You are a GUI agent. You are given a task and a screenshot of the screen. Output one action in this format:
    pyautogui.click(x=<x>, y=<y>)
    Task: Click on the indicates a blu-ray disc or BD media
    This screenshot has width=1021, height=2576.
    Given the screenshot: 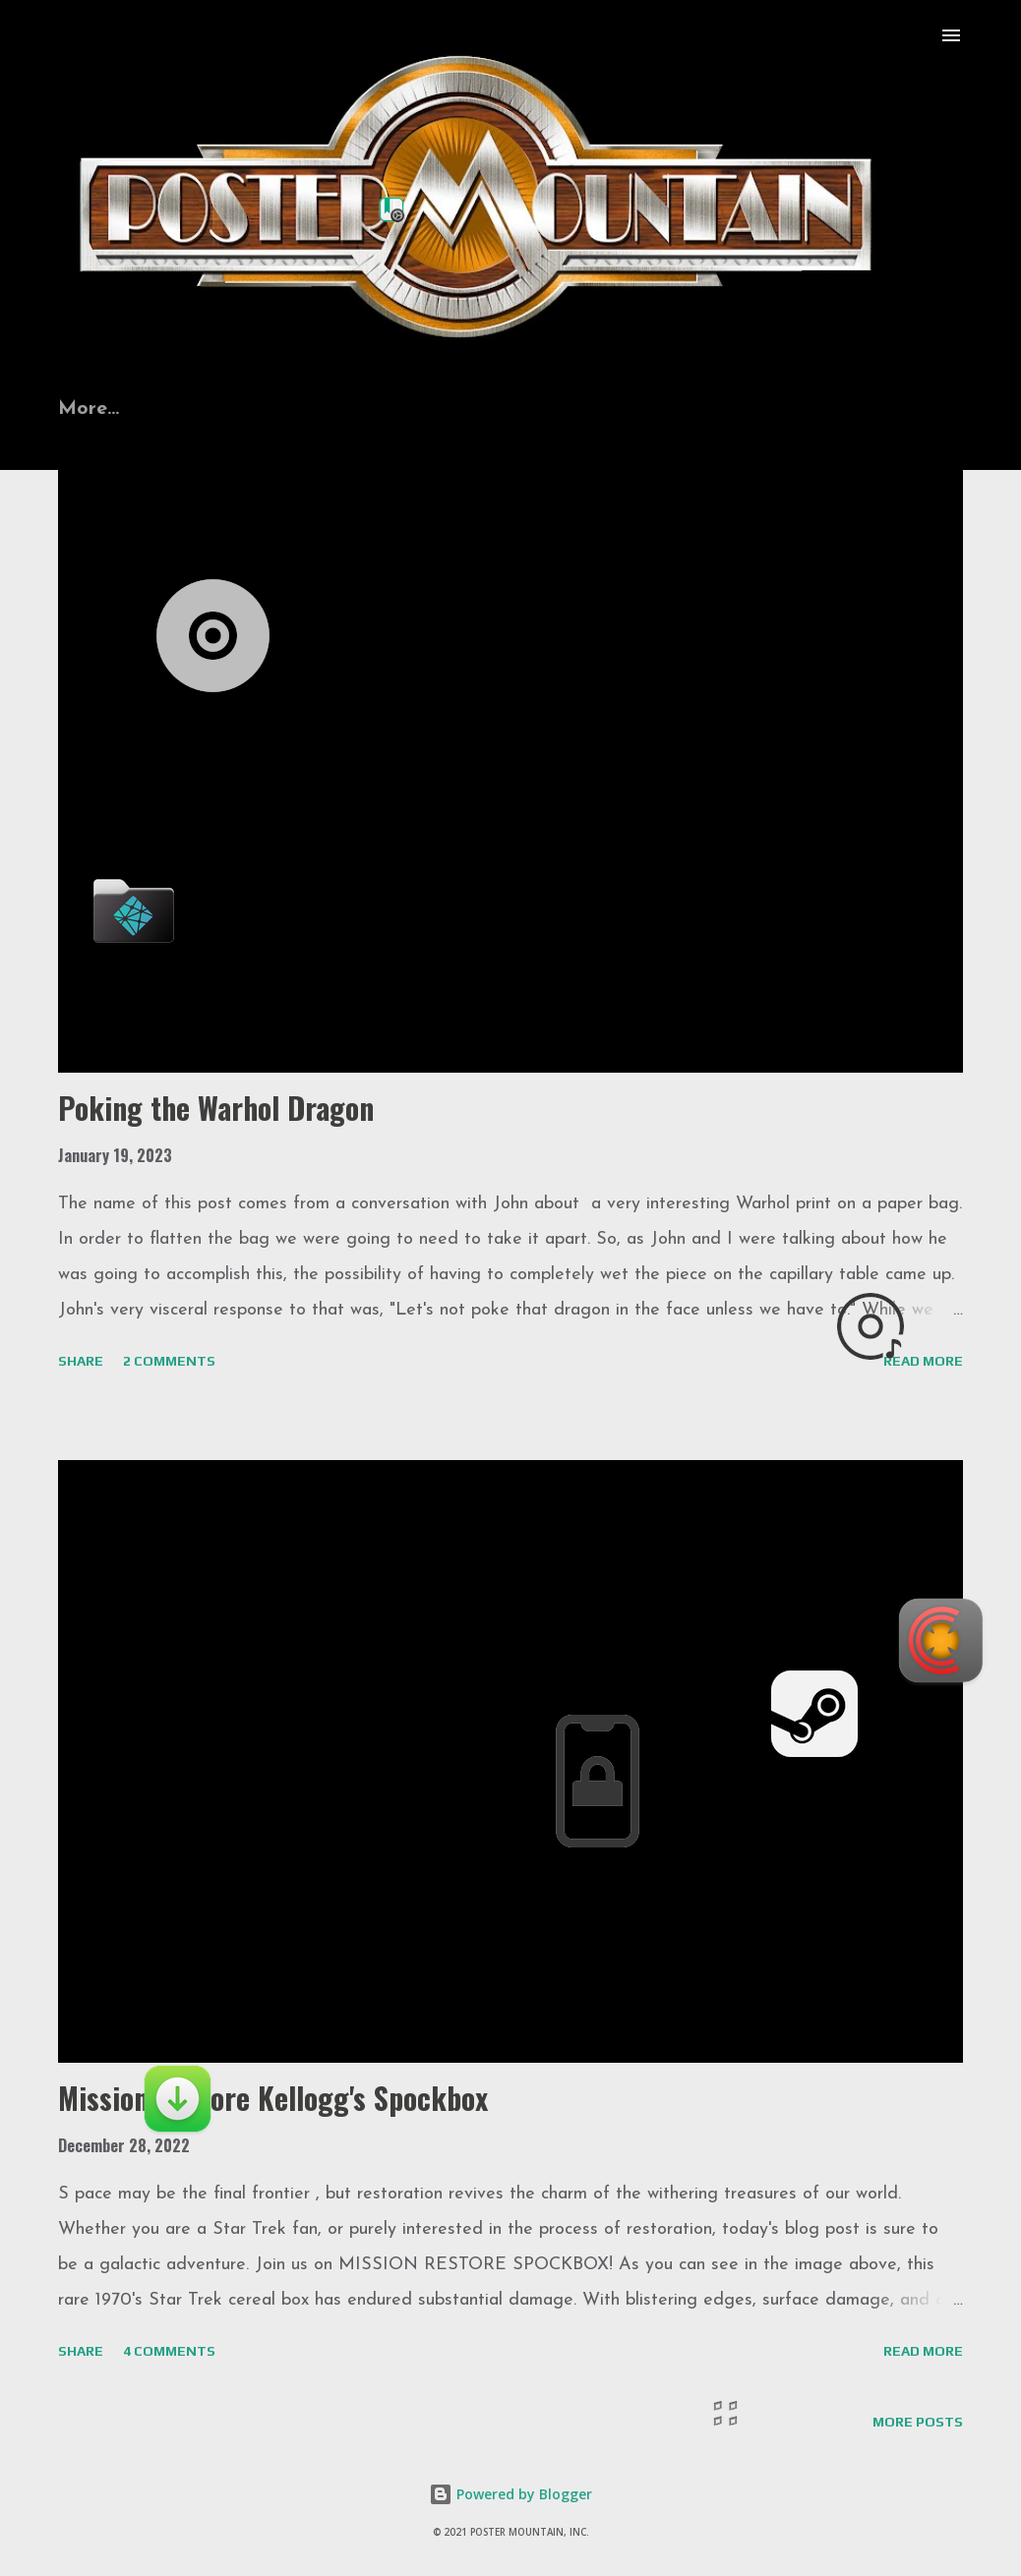 What is the action you would take?
    pyautogui.click(x=212, y=635)
    